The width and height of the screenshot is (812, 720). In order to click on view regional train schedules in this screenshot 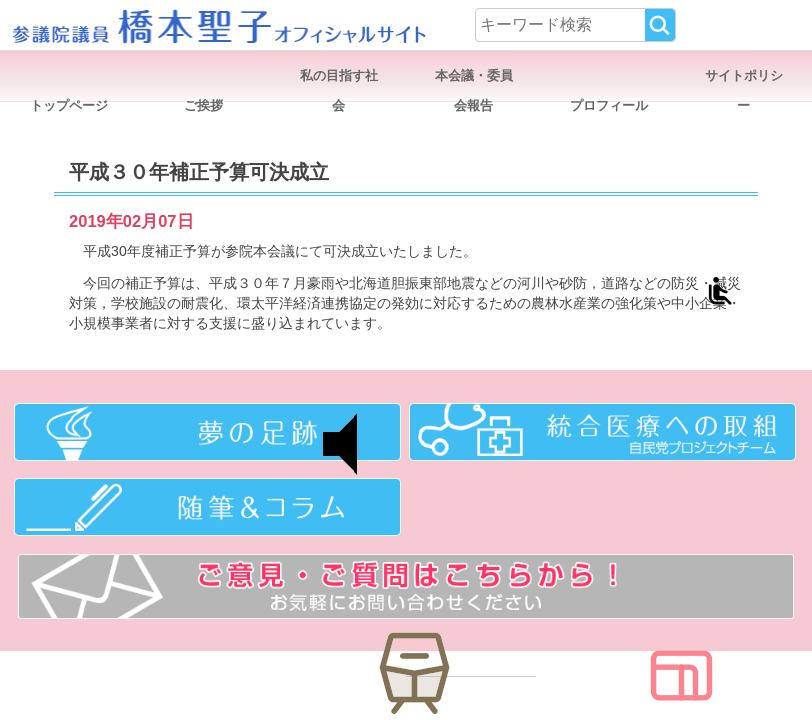, I will do `click(414, 670)`.